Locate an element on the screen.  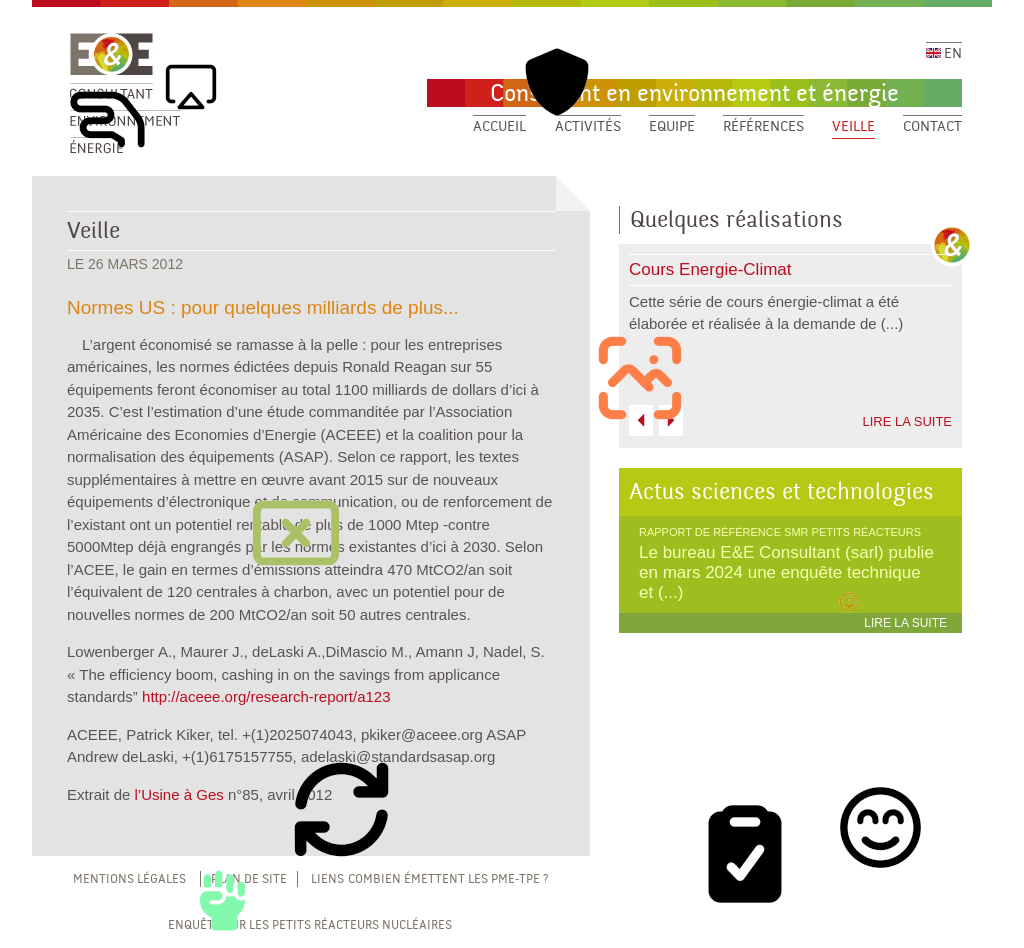
indicates security or protection status is located at coordinates (557, 82).